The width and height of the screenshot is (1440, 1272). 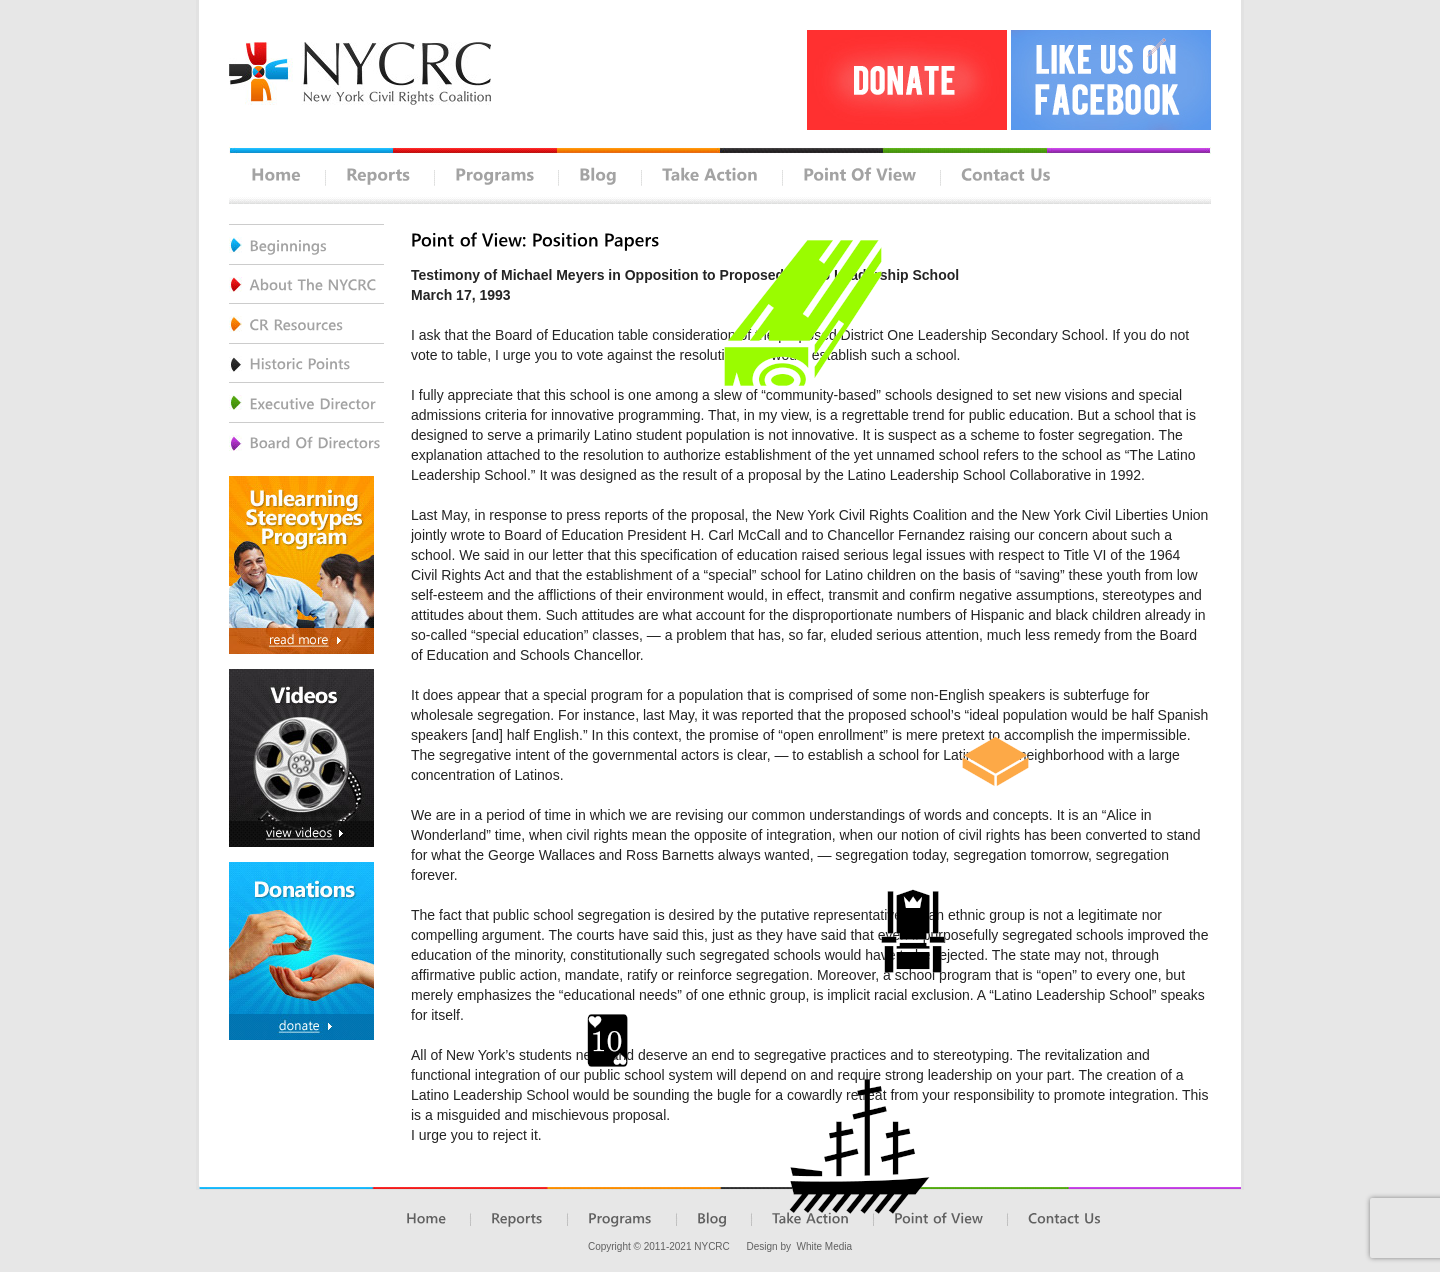 I want to click on place a flat platform in the level editor, so click(x=995, y=761).